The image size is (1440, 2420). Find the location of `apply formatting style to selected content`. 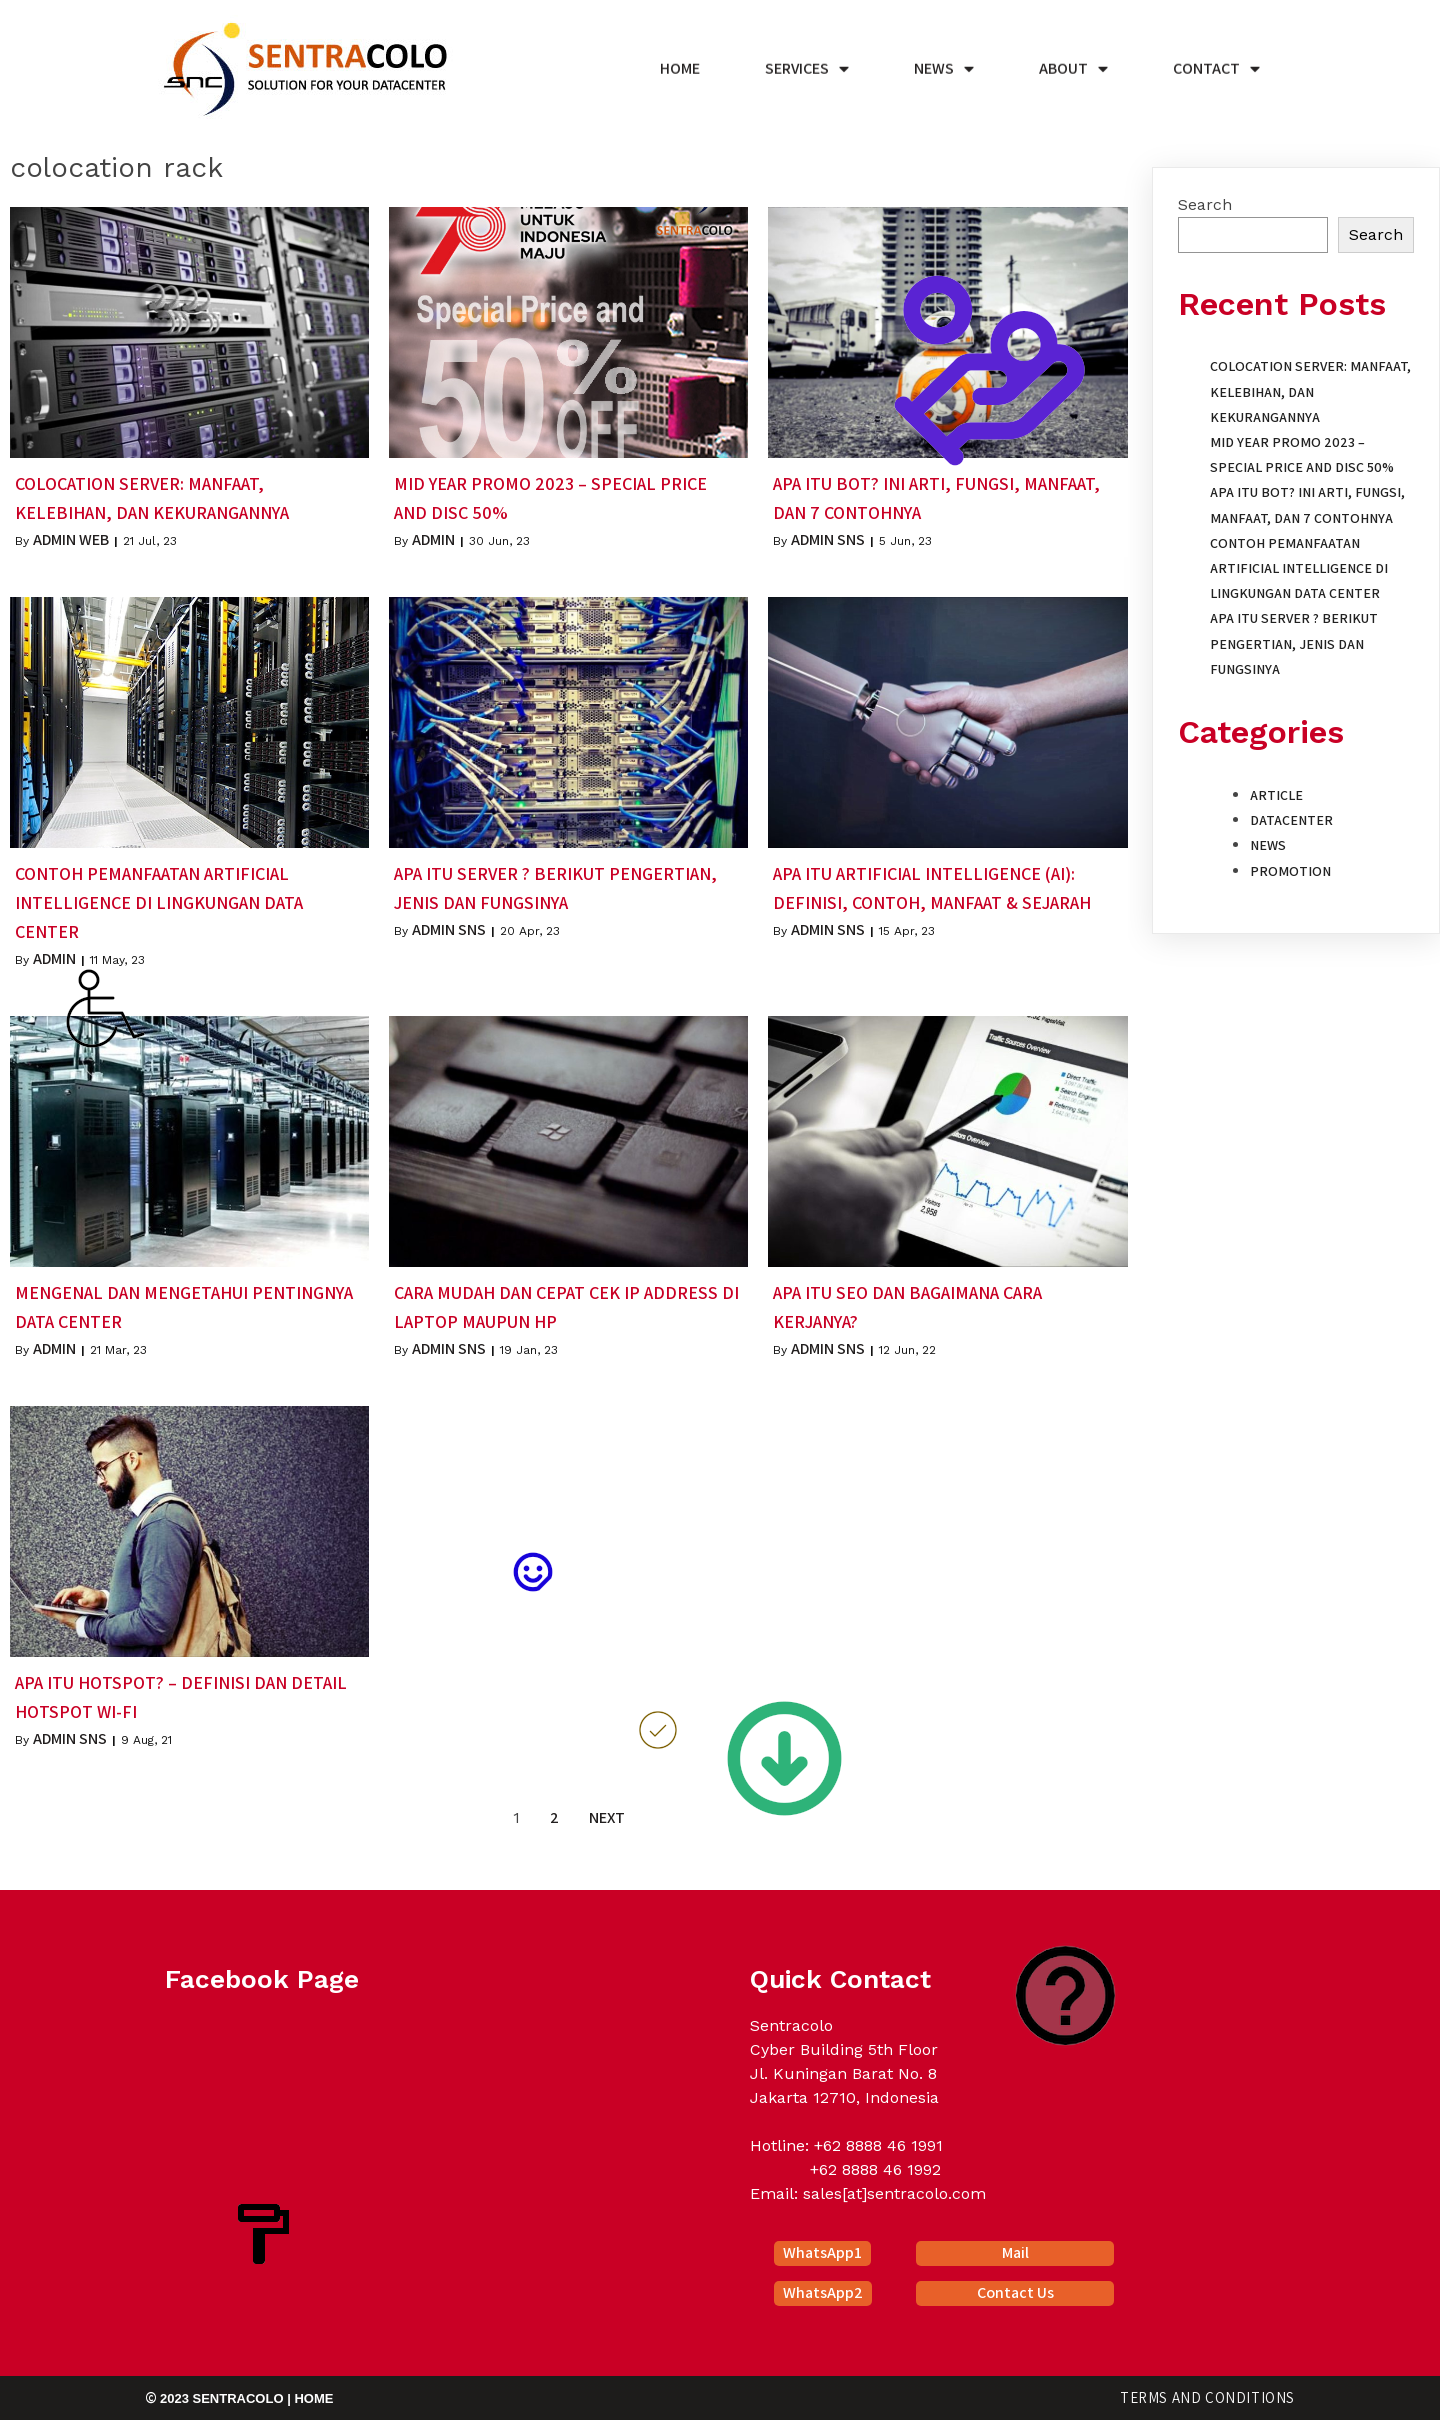

apply formatting style to selected content is located at coordinates (262, 2234).